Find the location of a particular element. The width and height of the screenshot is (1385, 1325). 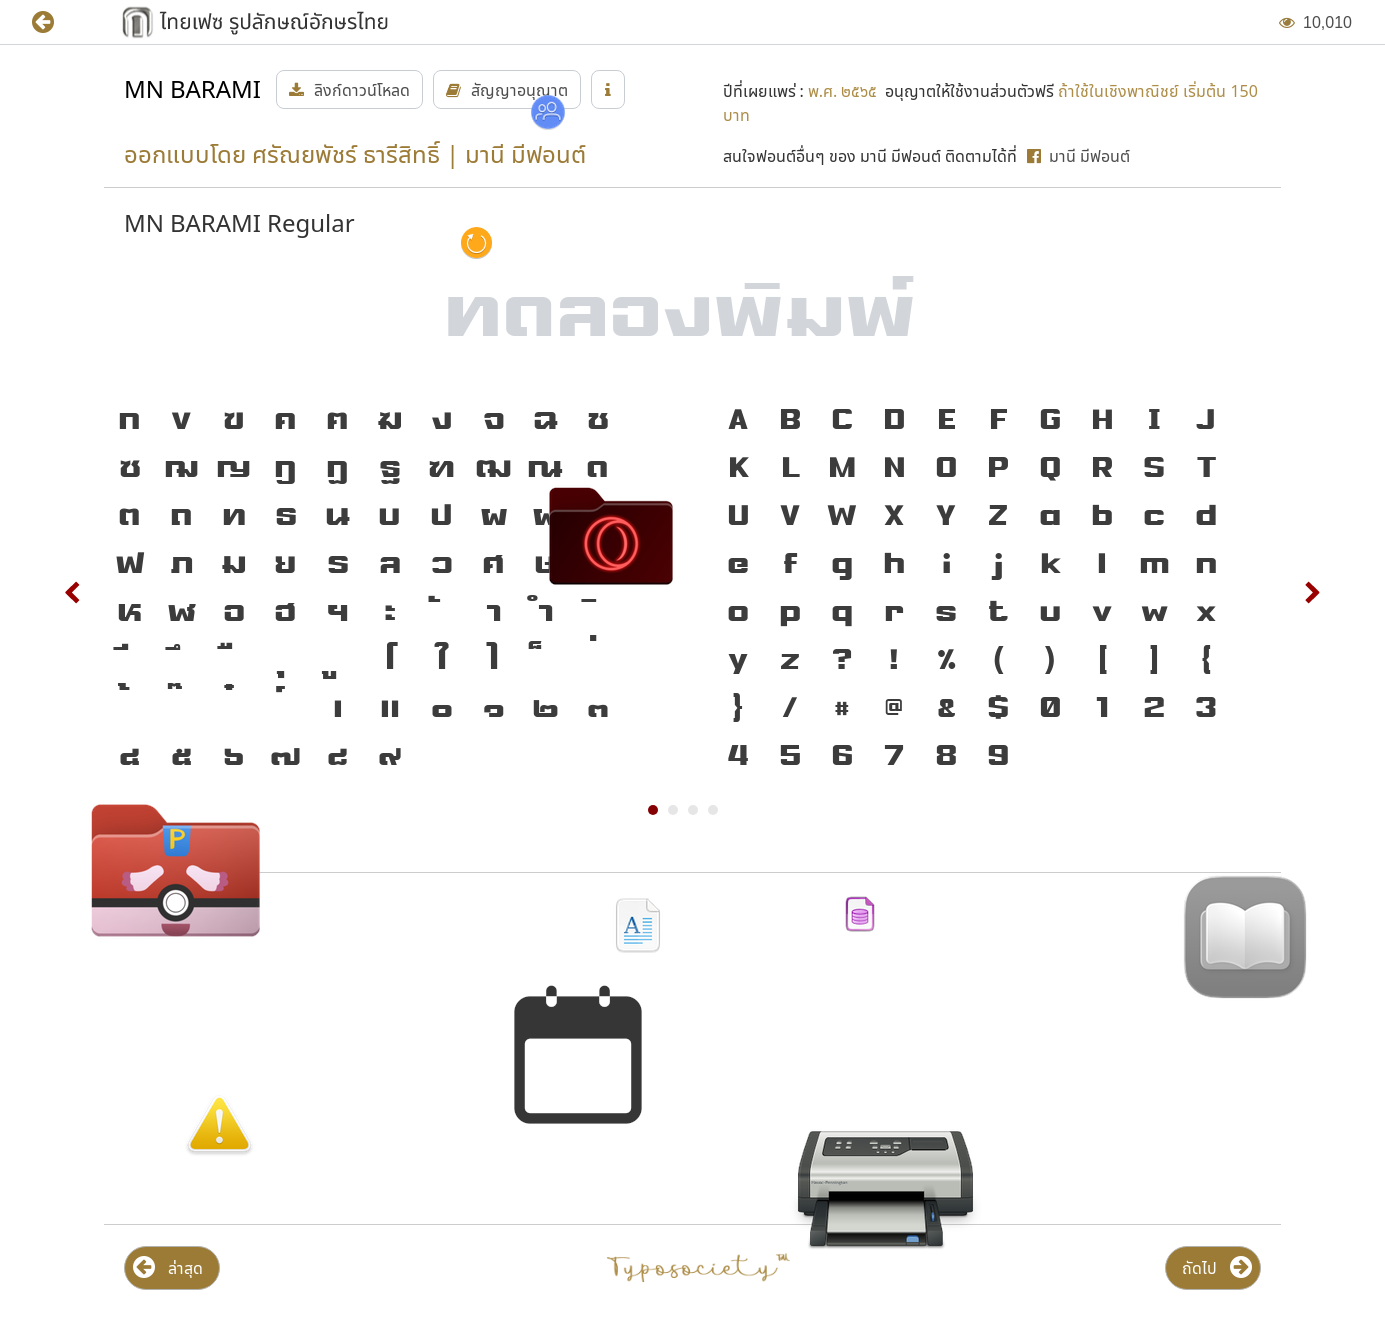

print the current document is located at coordinates (885, 1185).